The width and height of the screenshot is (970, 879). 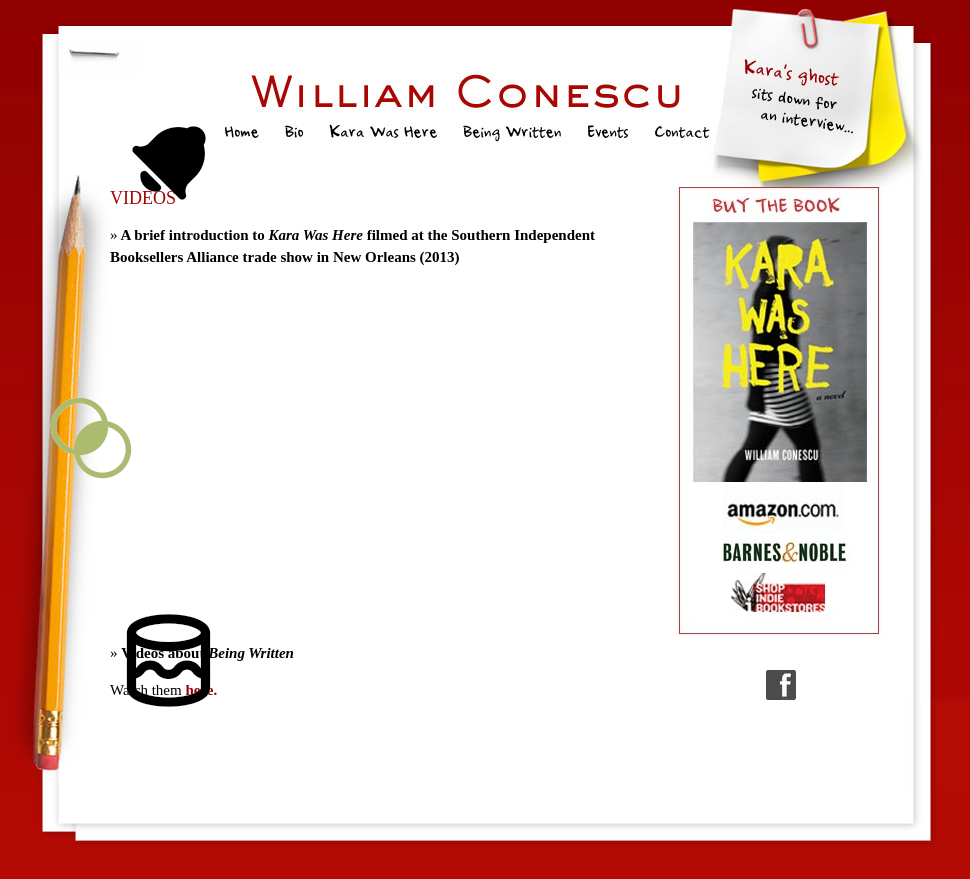 What do you see at coordinates (168, 660) in the screenshot?
I see `indicates a database security breach or data leak` at bounding box center [168, 660].